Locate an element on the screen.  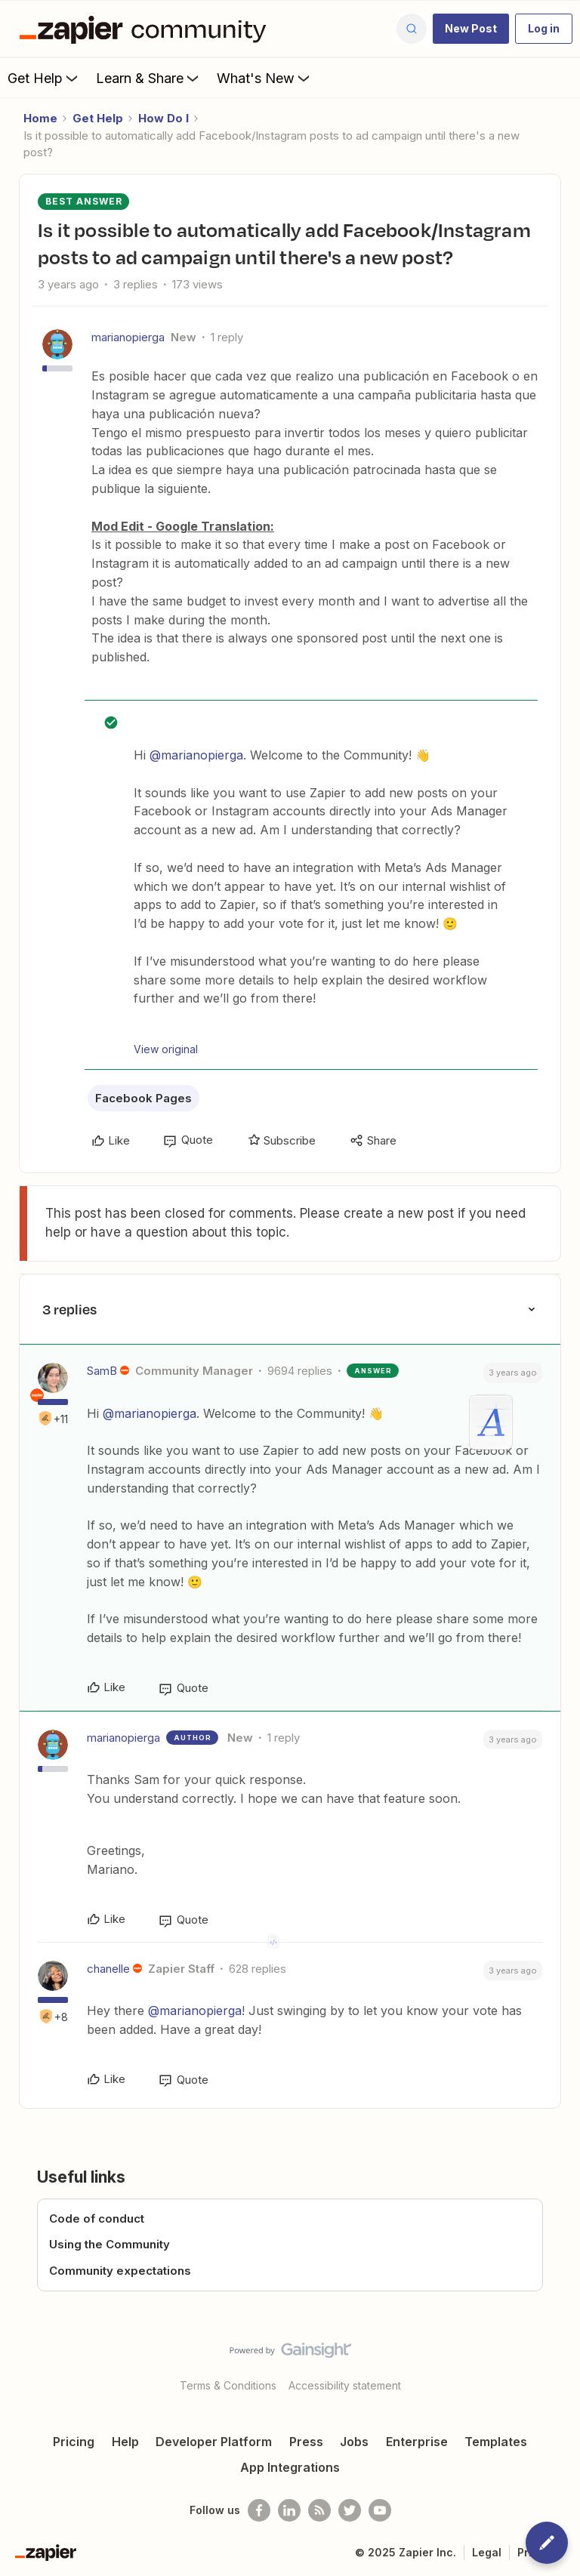
indicates an HTML or web page file is located at coordinates (273, 1941).